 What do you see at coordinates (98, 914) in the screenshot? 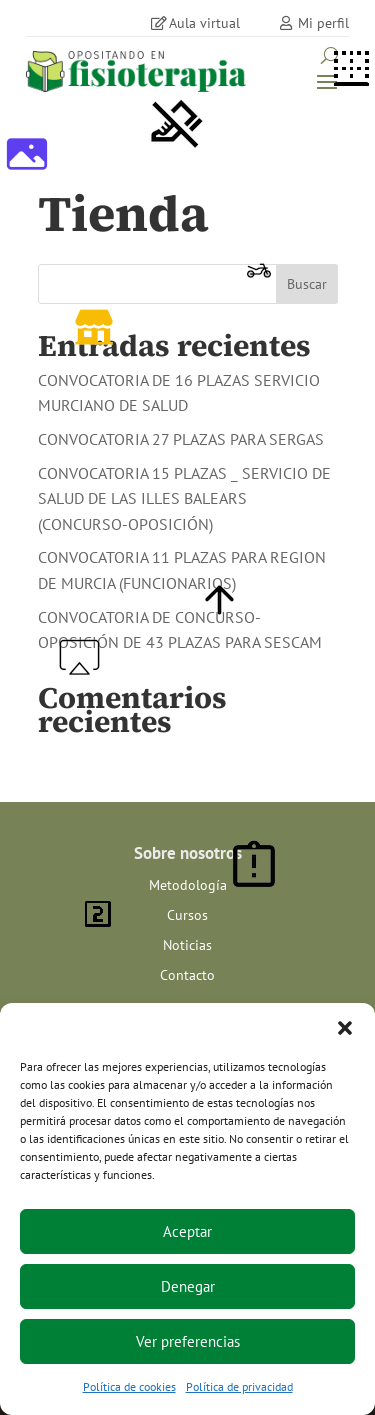
I see `indicates step two in a multi-step process` at bounding box center [98, 914].